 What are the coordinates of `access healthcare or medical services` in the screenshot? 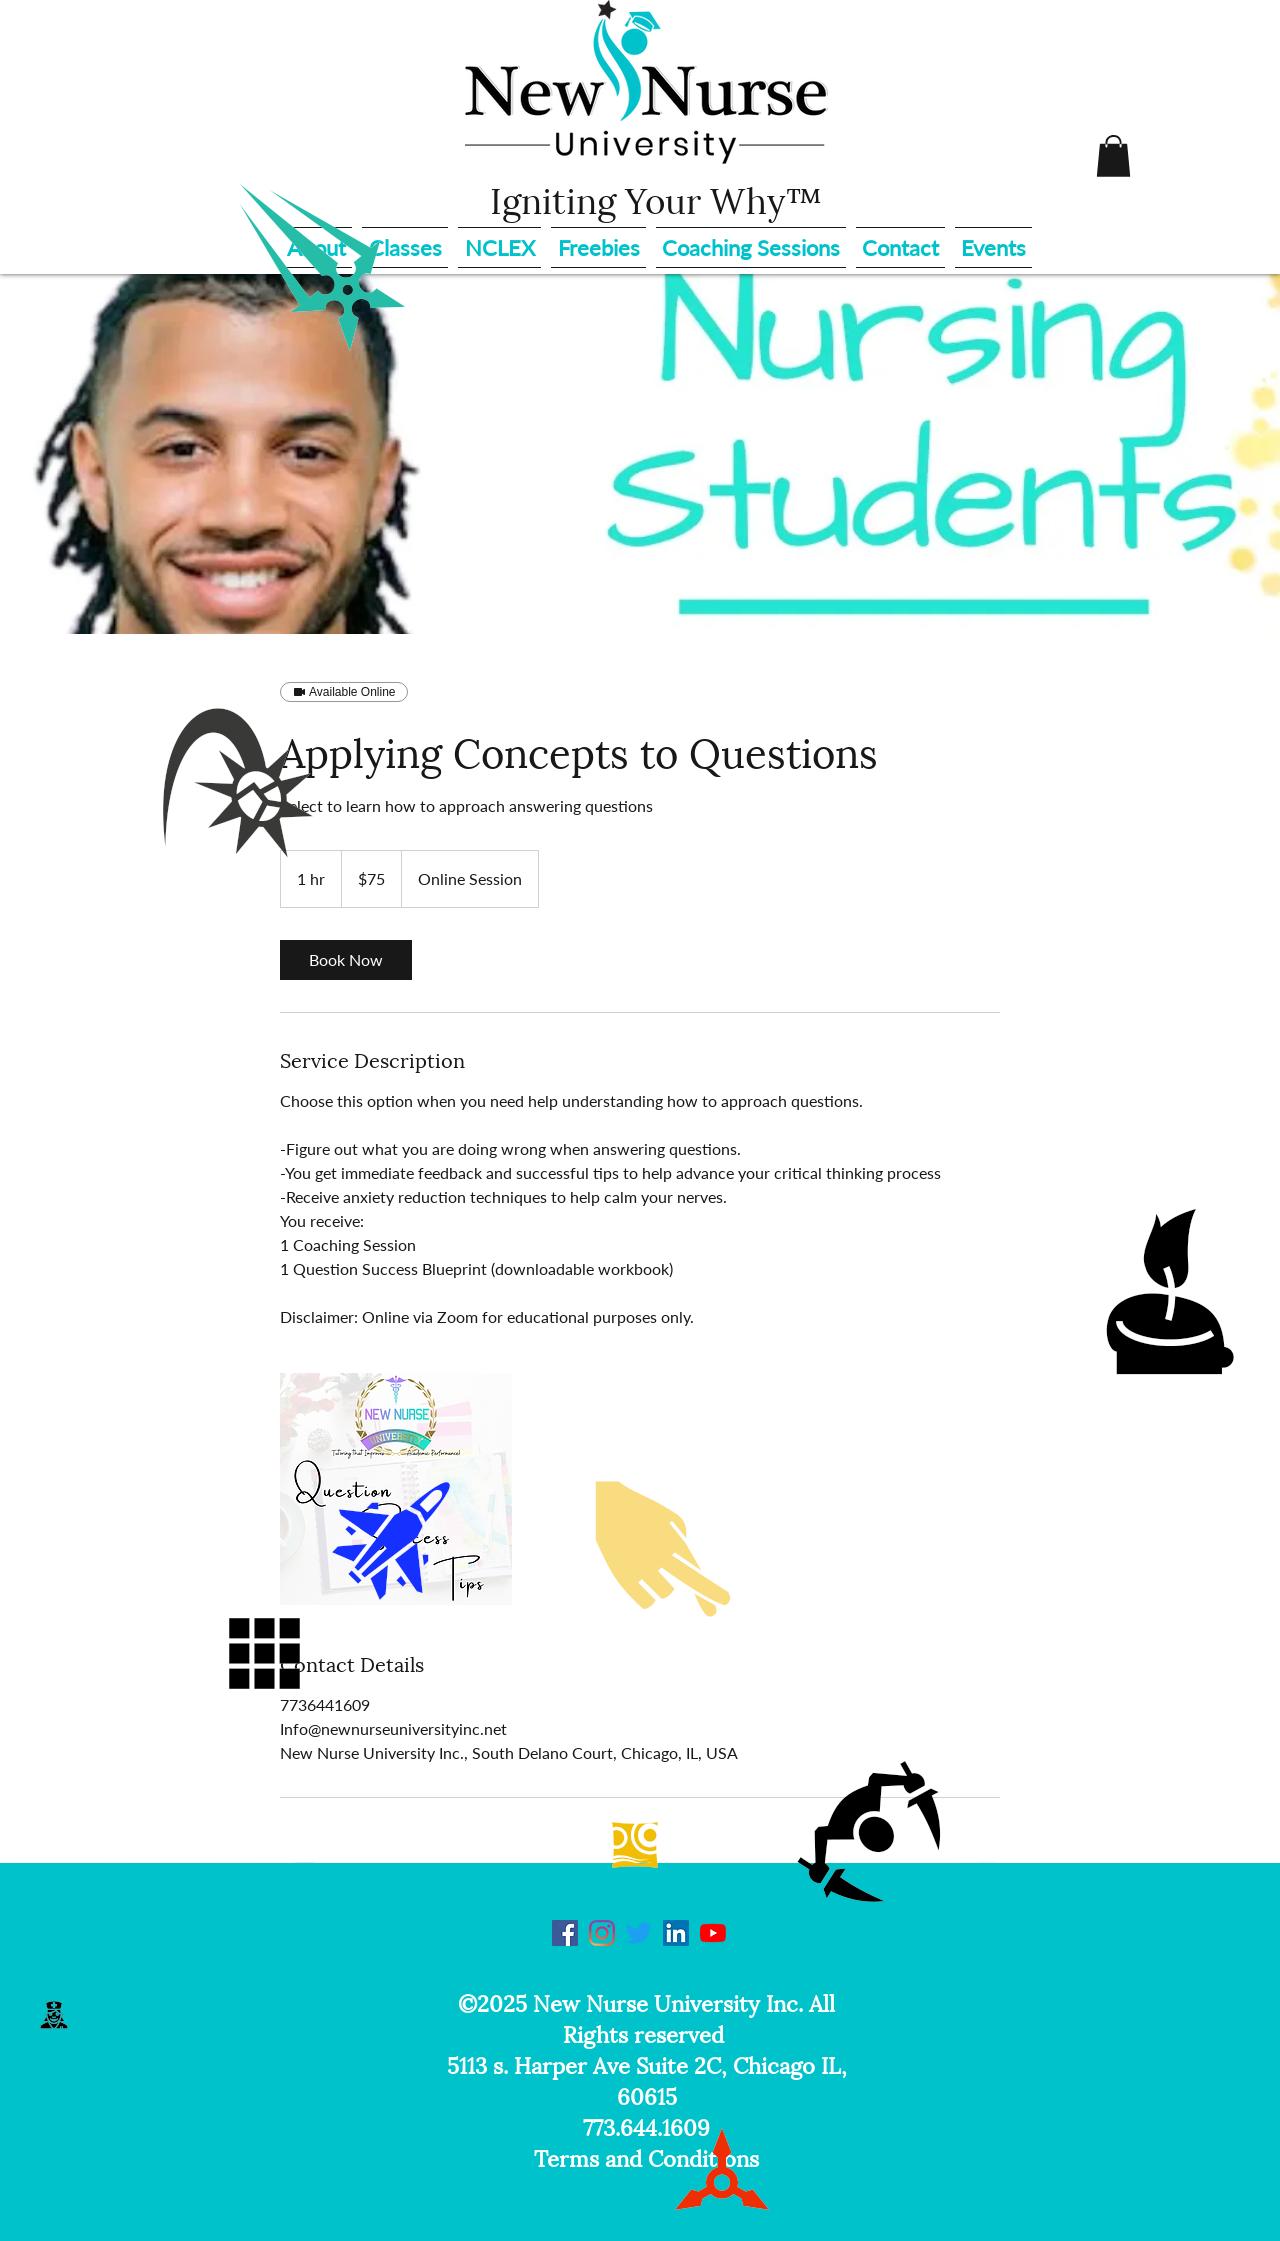 It's located at (54, 2015).